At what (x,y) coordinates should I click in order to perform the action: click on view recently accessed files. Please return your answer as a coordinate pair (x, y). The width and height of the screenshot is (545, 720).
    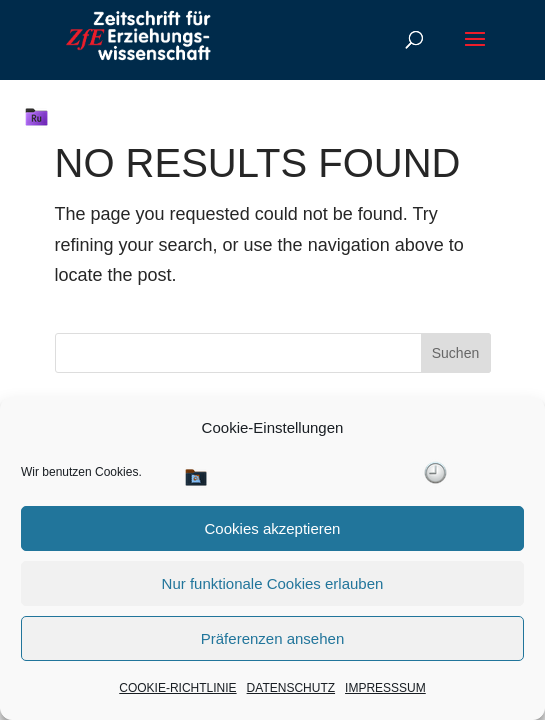
    Looking at the image, I should click on (435, 472).